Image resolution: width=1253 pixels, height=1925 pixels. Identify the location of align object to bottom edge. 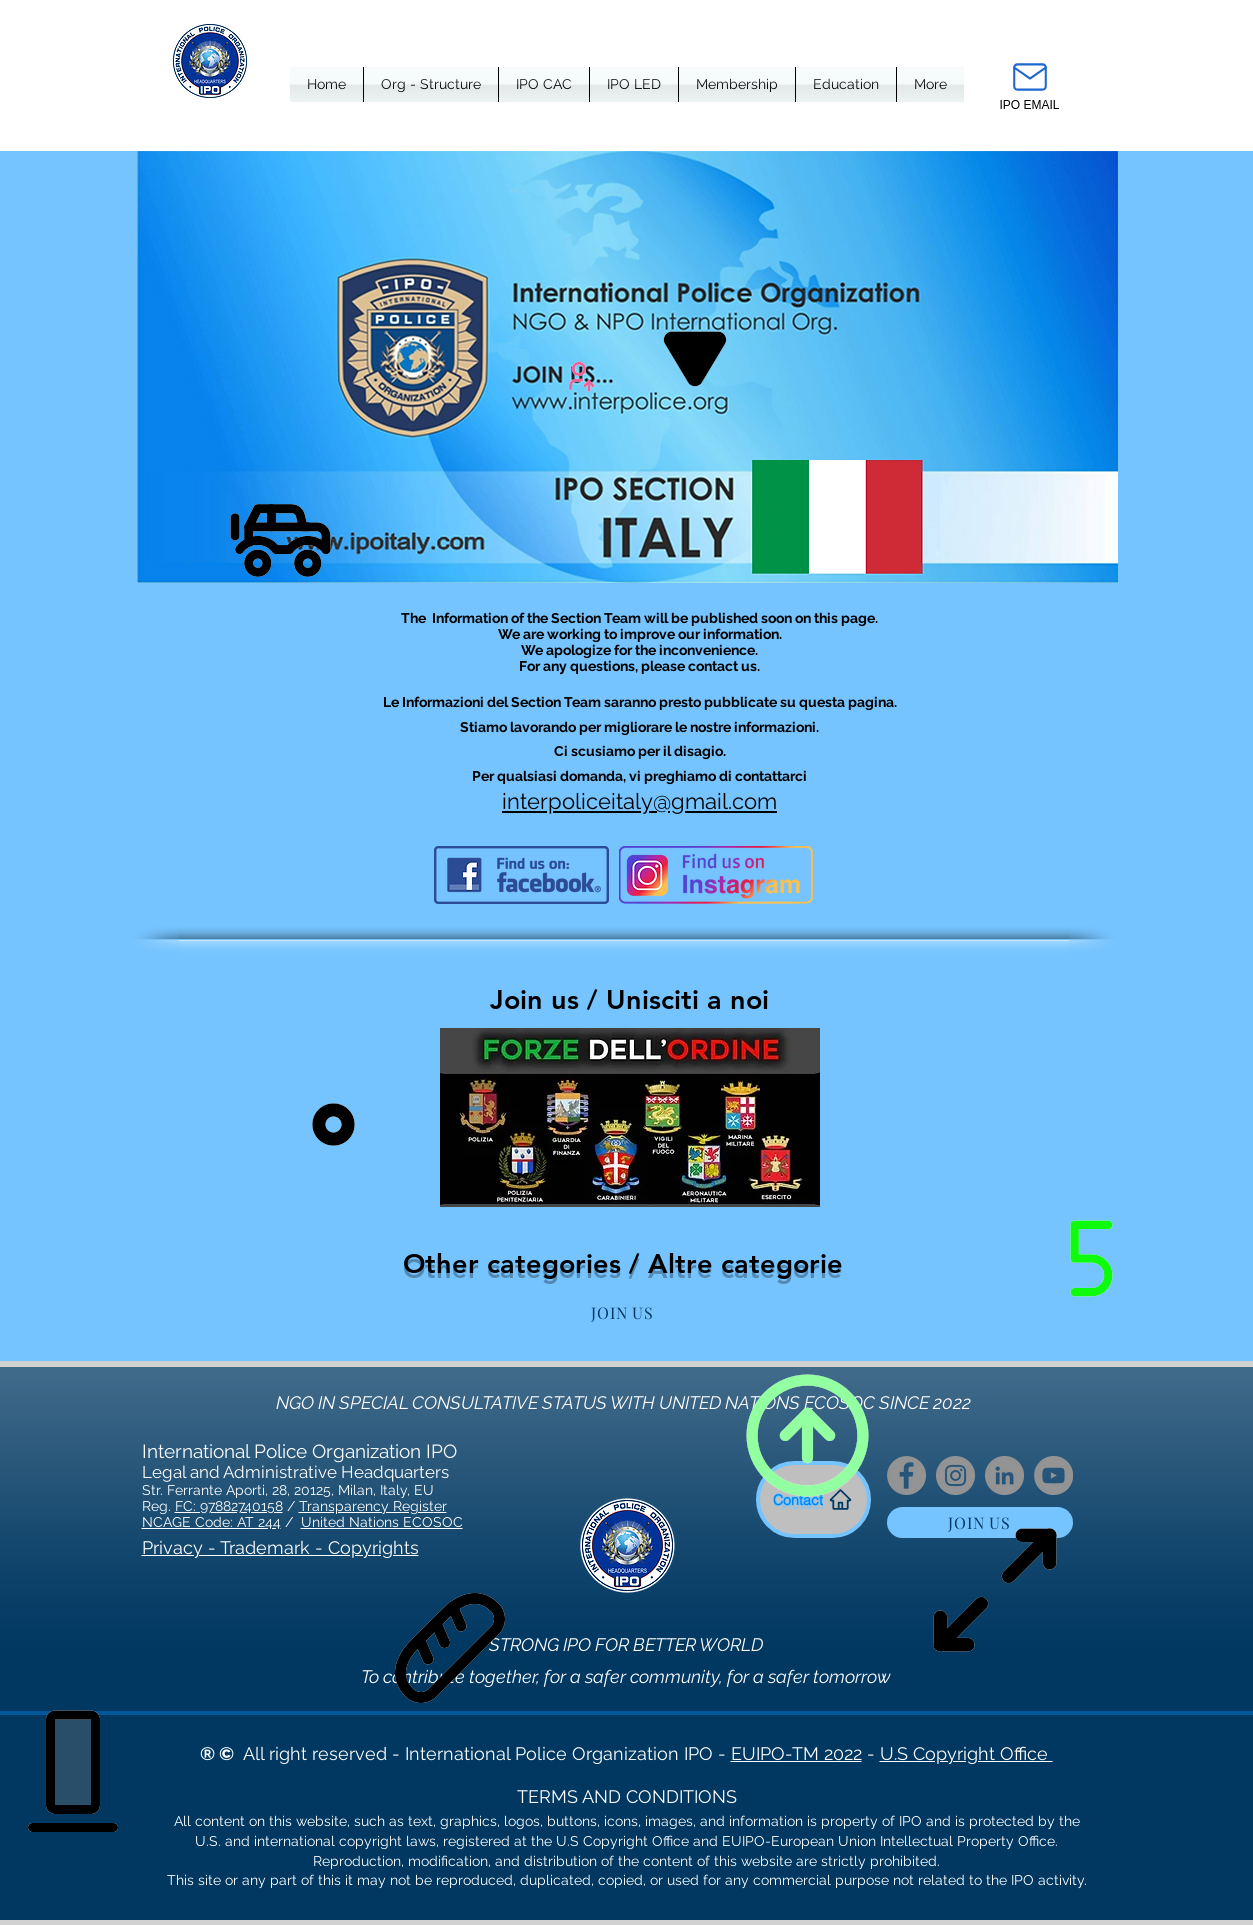
(73, 1769).